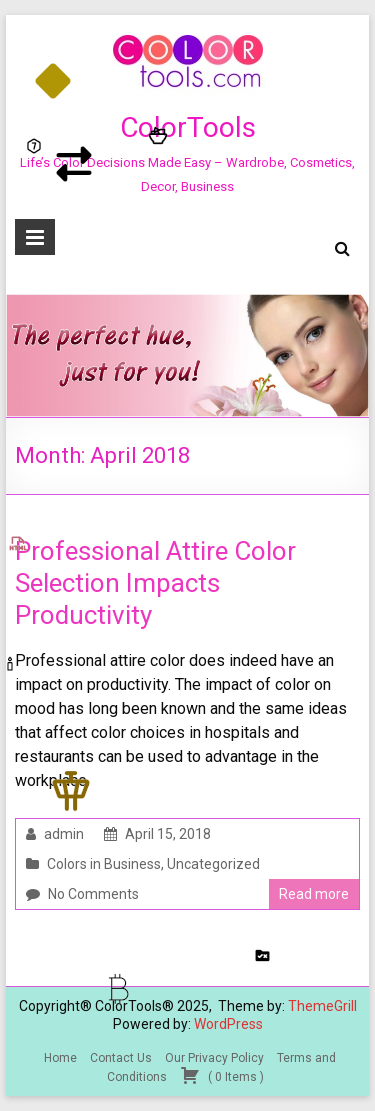 The image size is (375, 1111). I want to click on access air traffic control features, so click(71, 791).